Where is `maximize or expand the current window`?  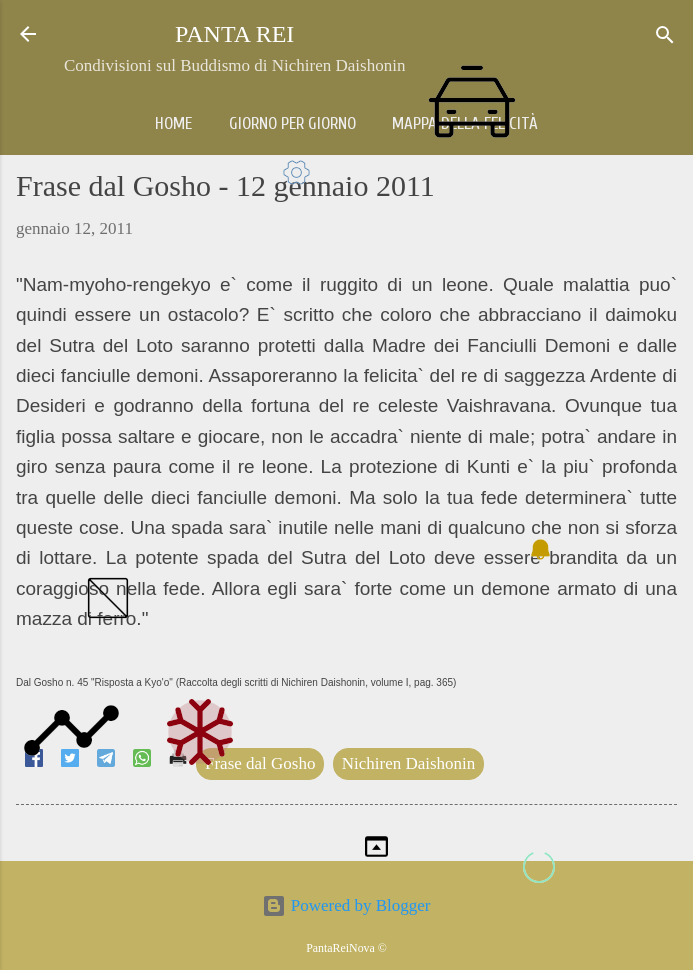 maximize or expand the current window is located at coordinates (376, 846).